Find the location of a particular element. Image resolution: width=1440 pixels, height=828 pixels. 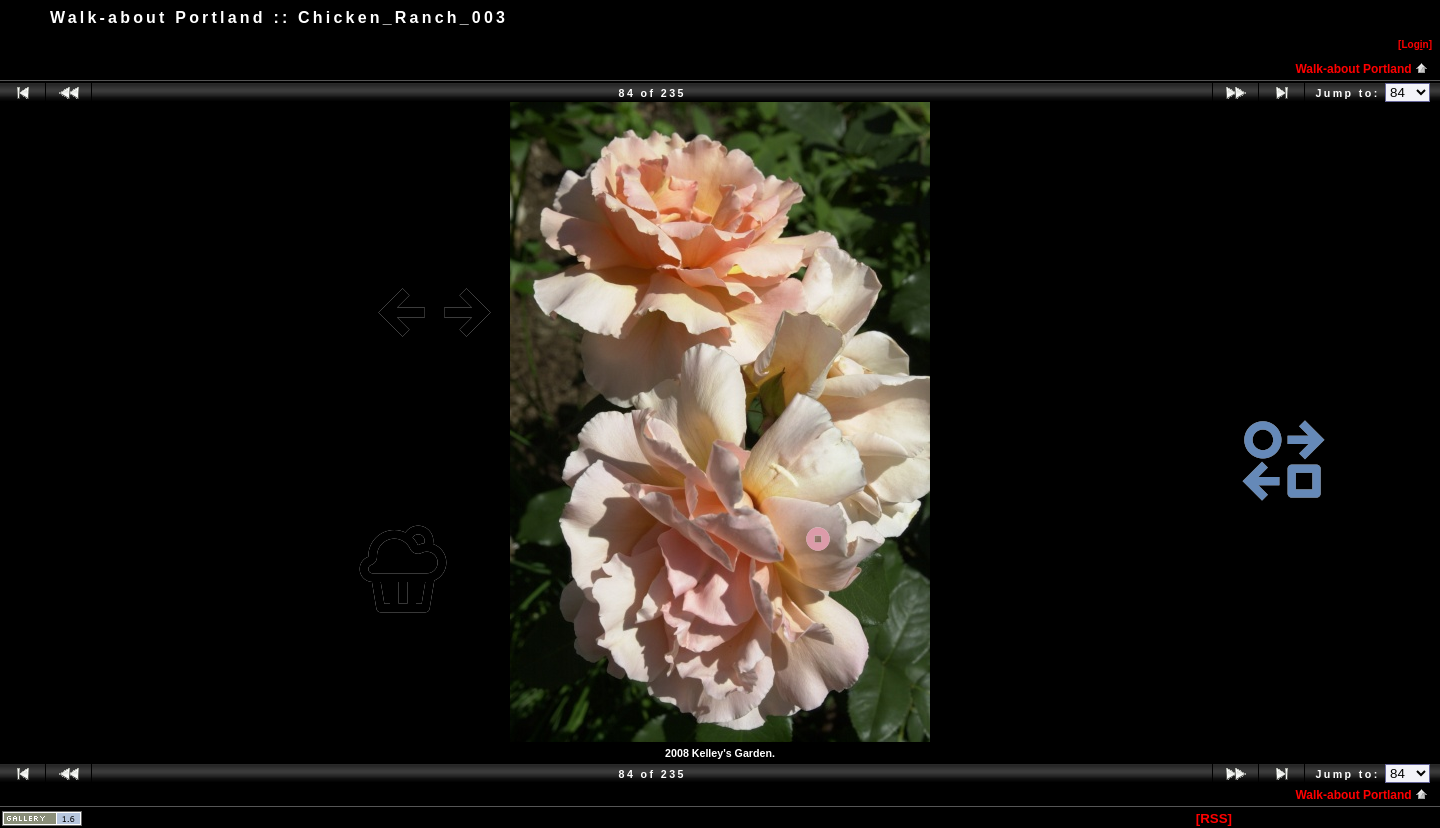

stop media playback is located at coordinates (818, 539).